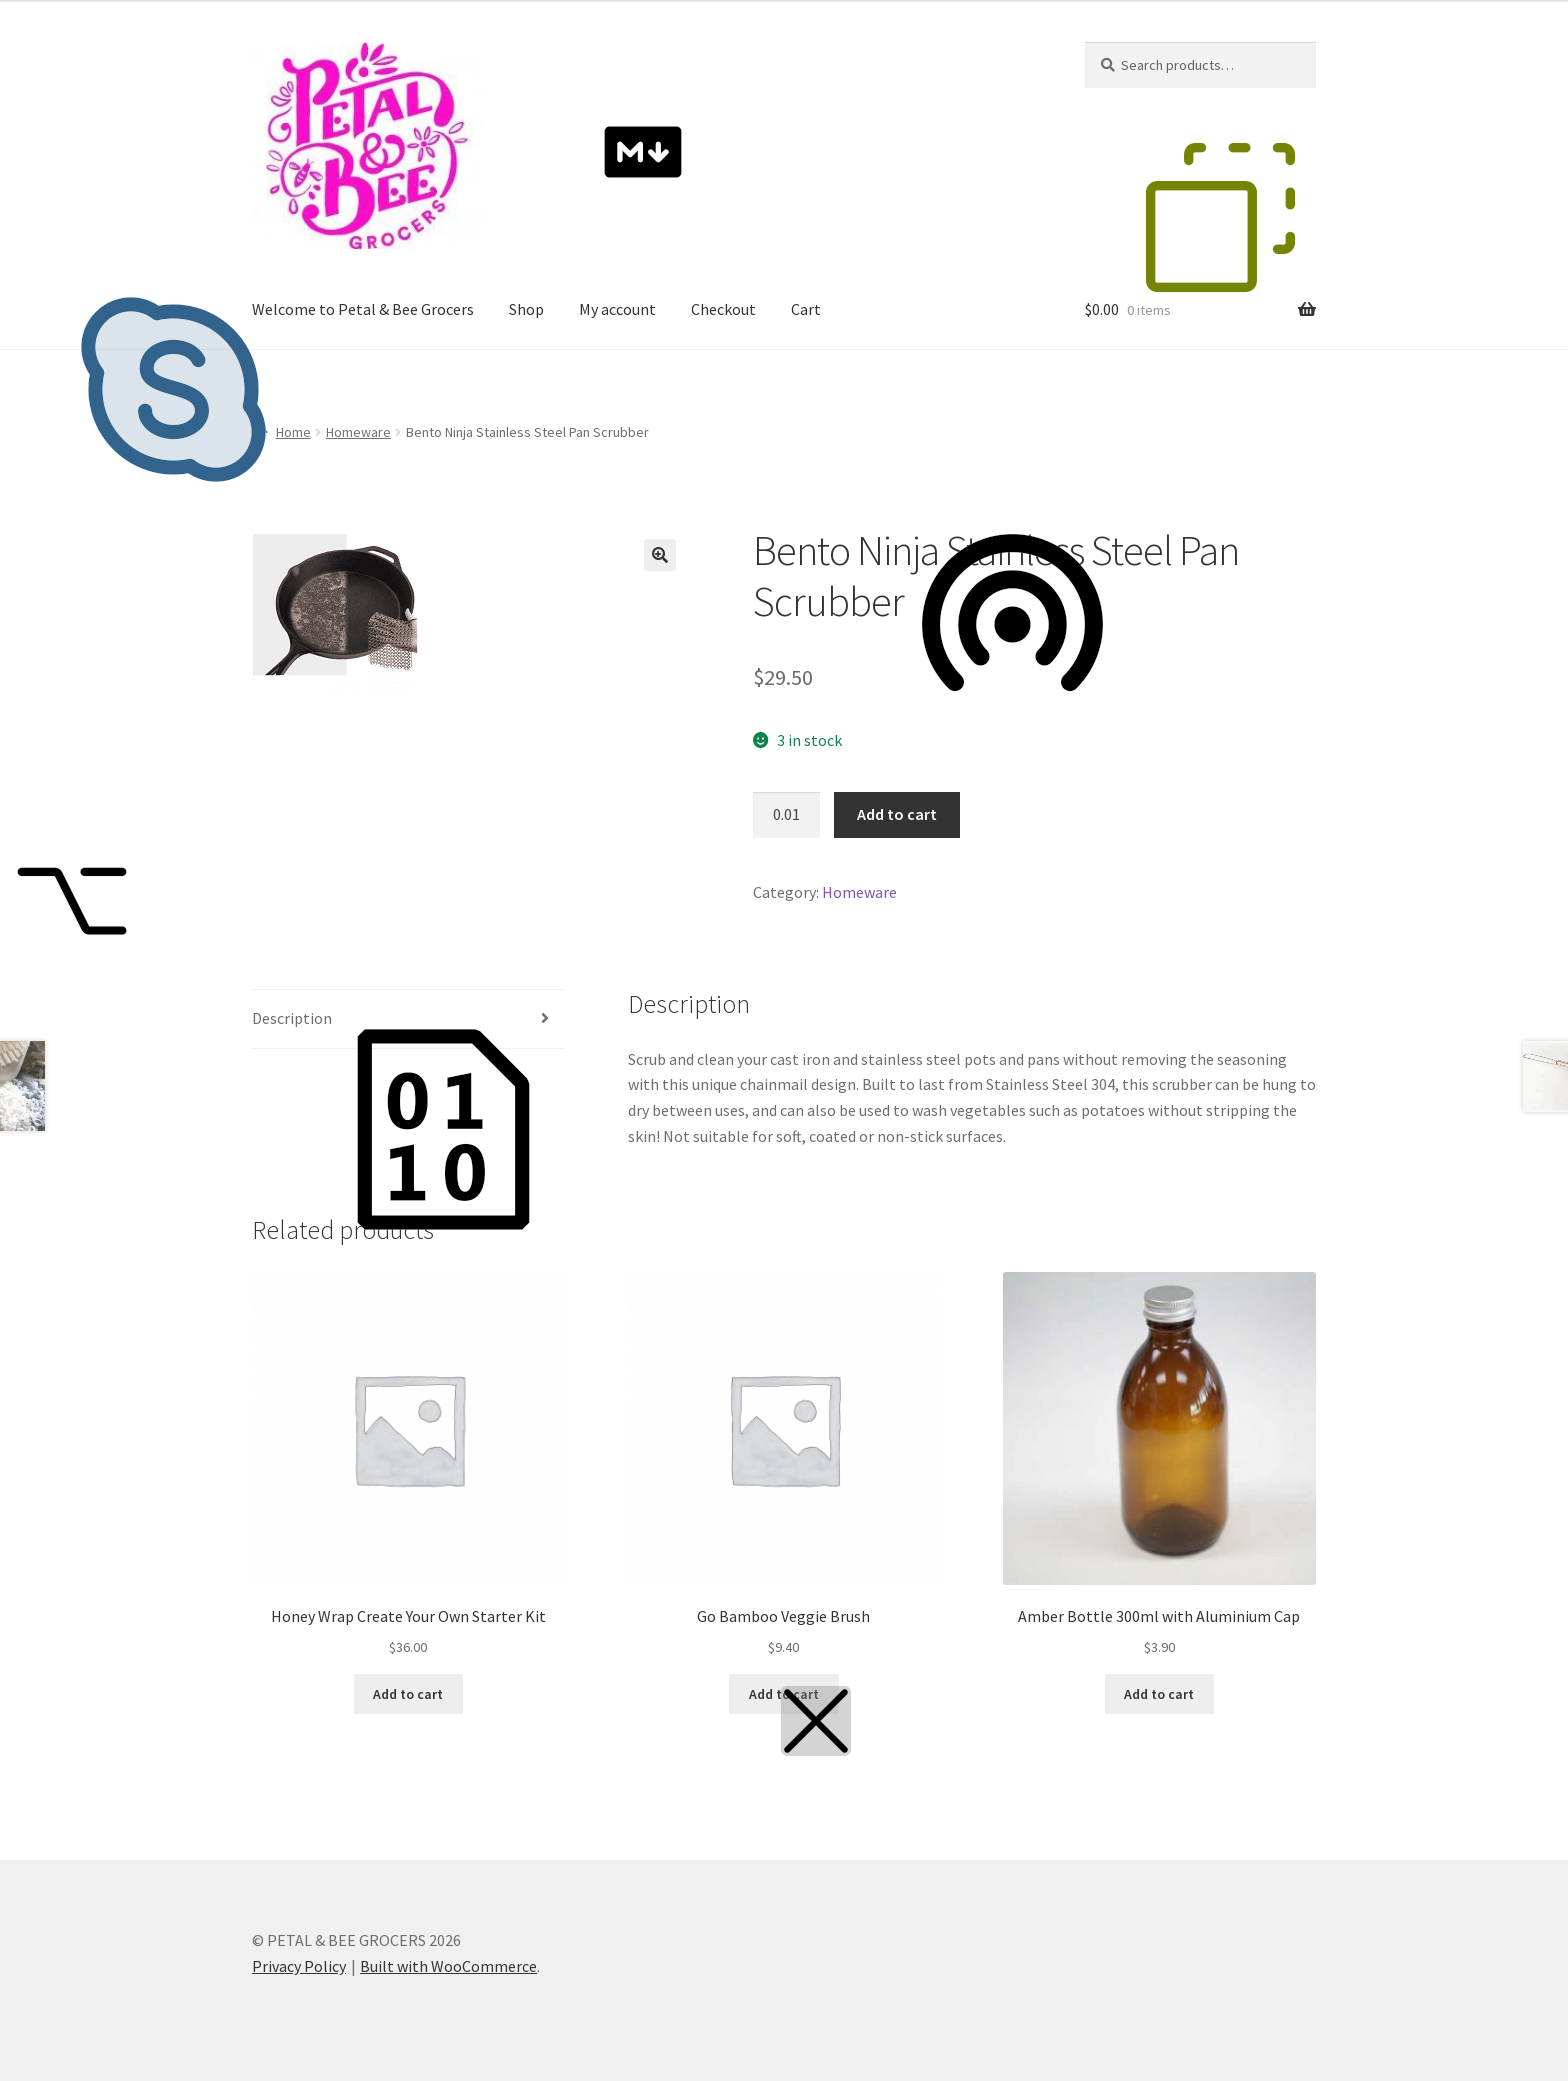 The height and width of the screenshot is (2081, 1568). What do you see at coordinates (643, 152) in the screenshot?
I see `indicates markdown formatting is supported` at bounding box center [643, 152].